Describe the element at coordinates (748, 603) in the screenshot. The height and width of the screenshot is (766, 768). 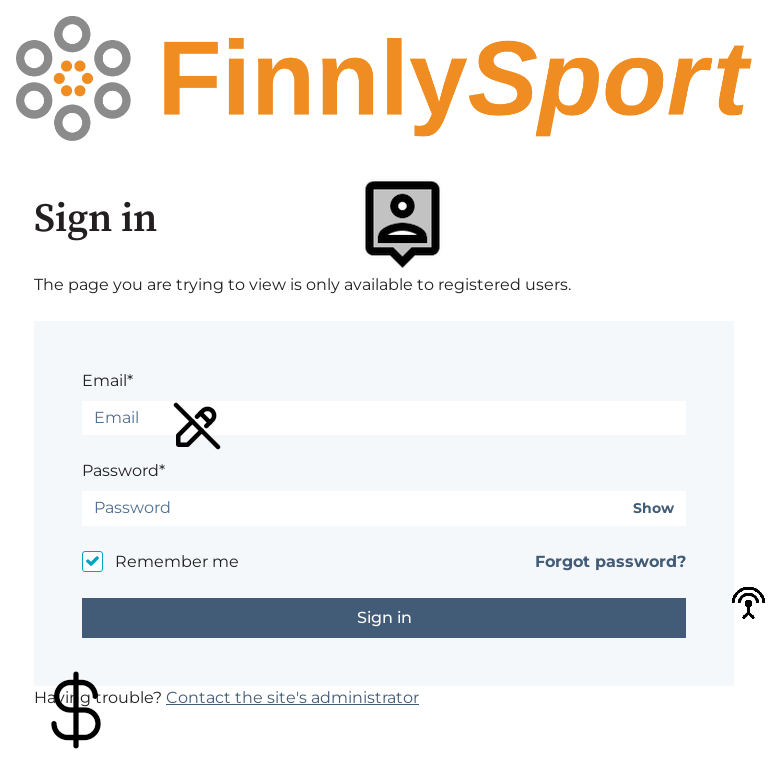
I see `access antenna or broadcast settings` at that location.